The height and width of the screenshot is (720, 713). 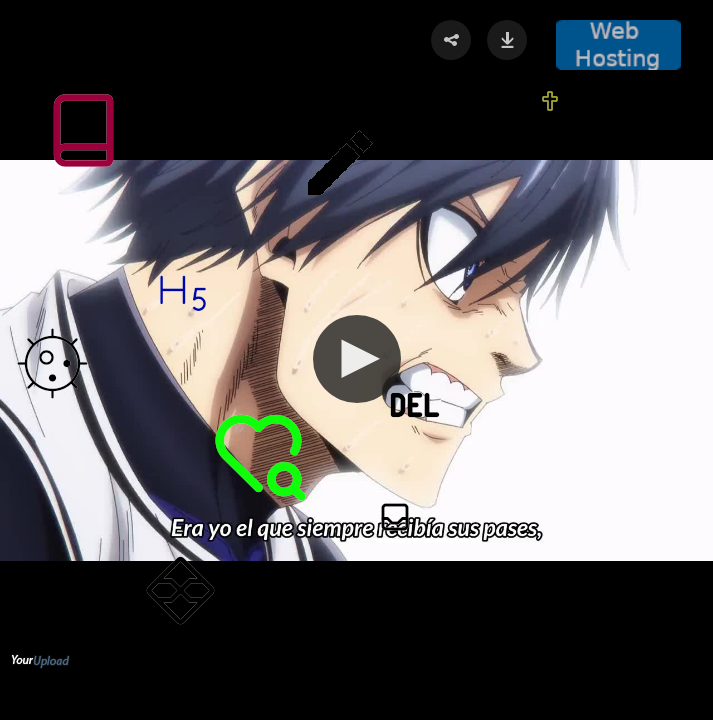 I want to click on format text as heading level 5, so click(x=180, y=292).